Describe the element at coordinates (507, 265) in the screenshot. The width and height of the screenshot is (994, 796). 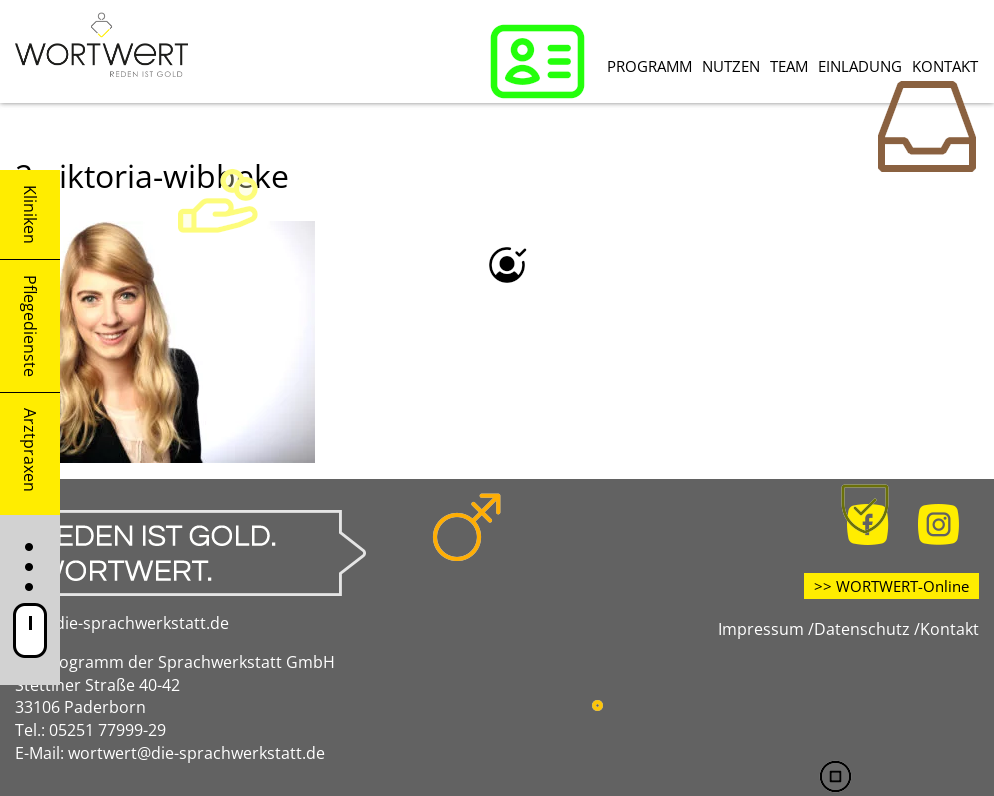
I see `verified user profile` at that location.